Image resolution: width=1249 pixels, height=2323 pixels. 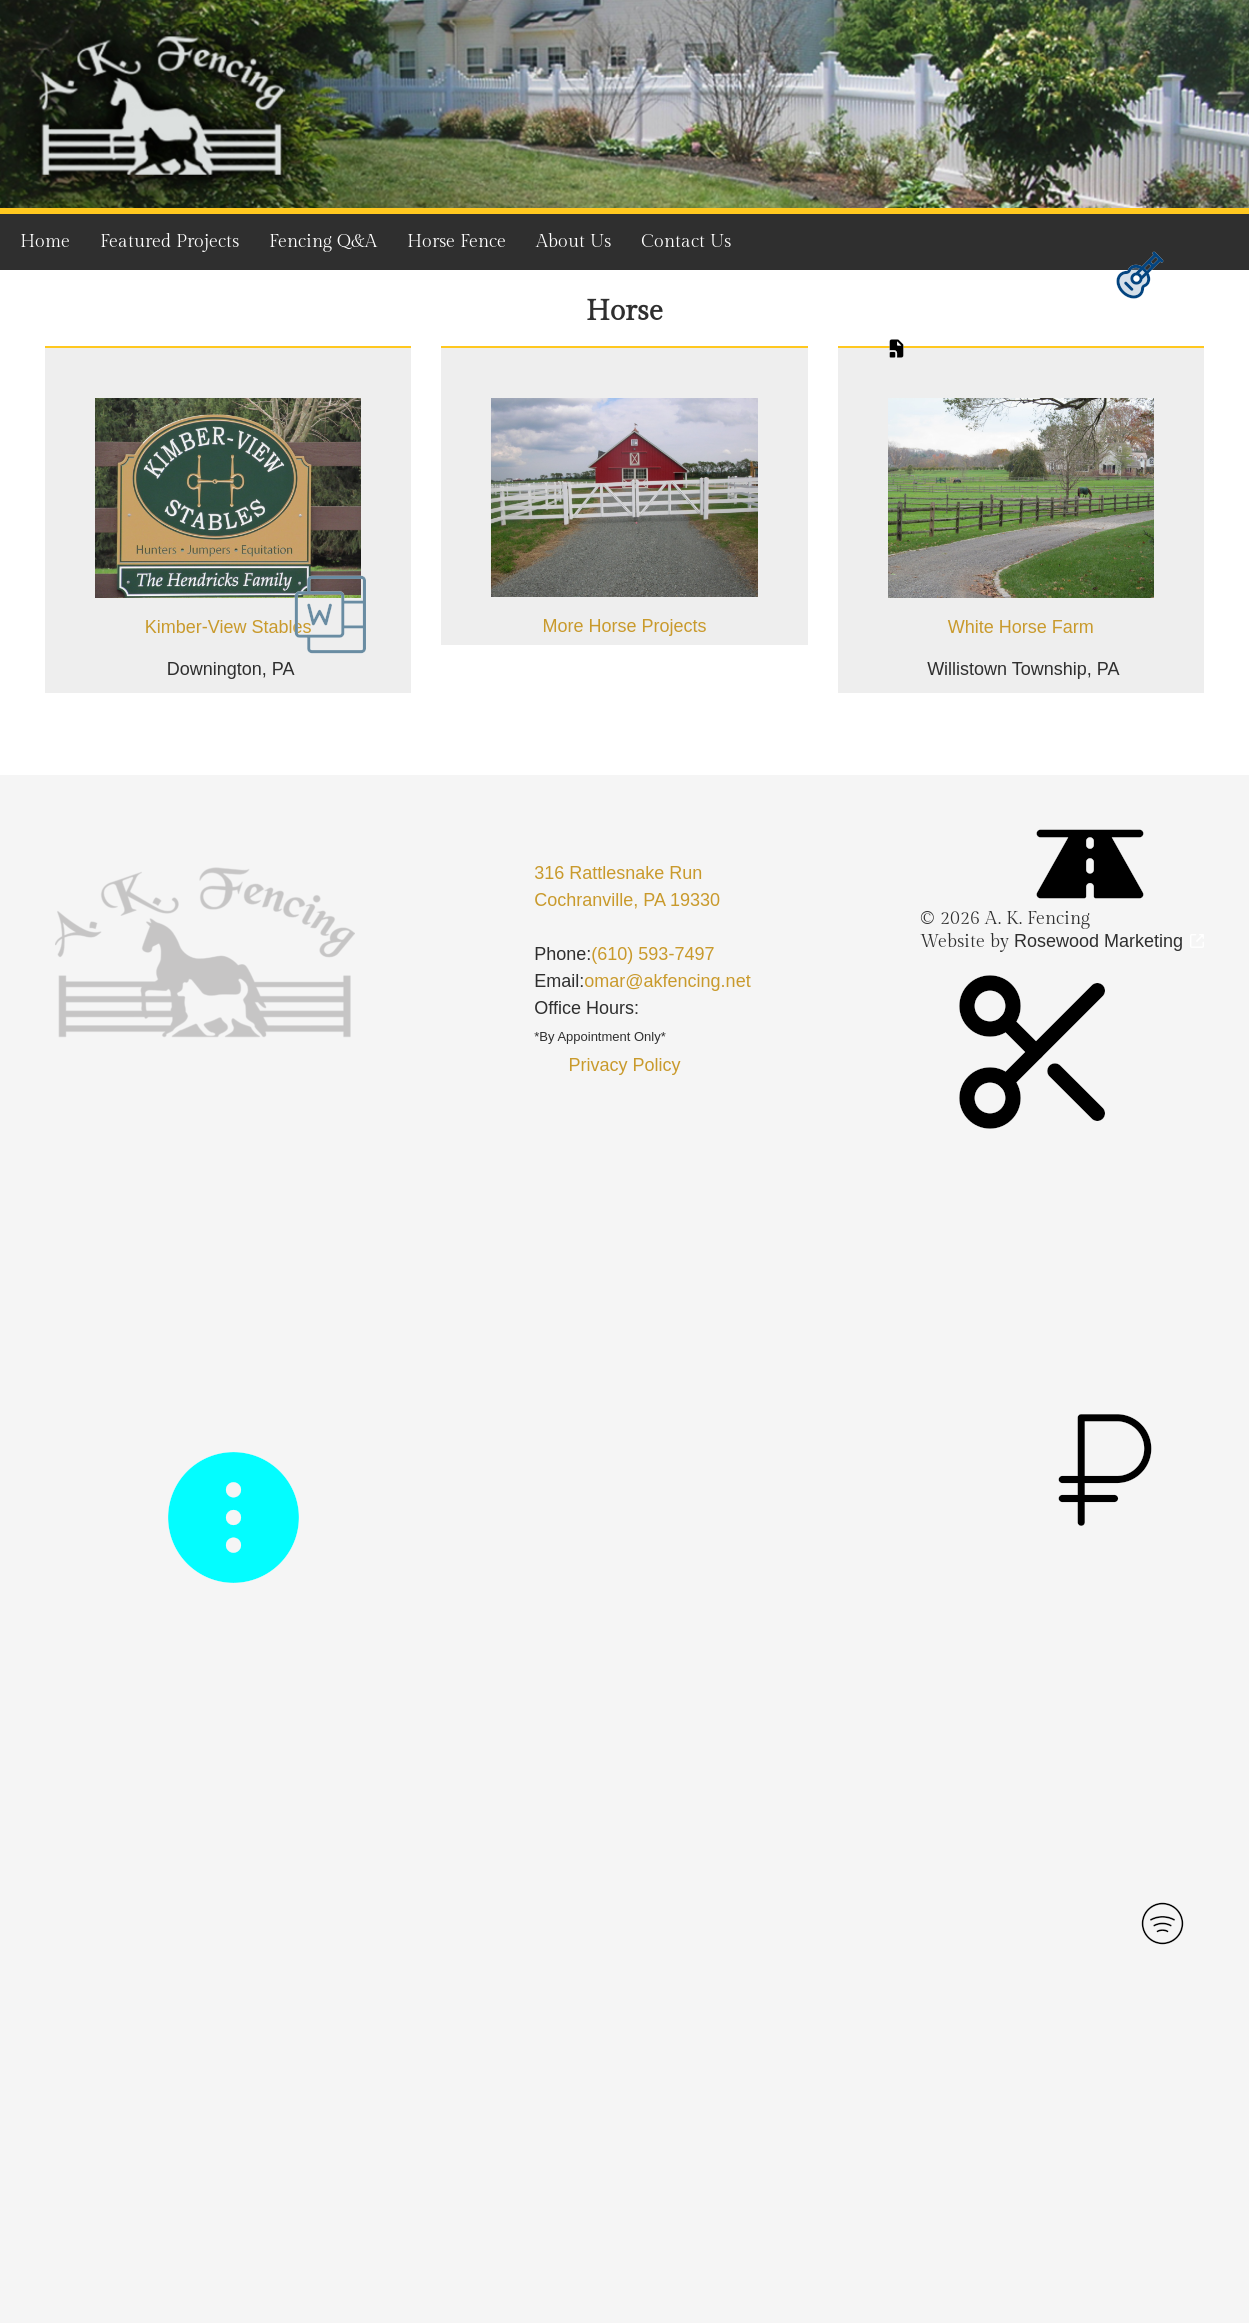 I want to click on open more options menu, so click(x=233, y=1517).